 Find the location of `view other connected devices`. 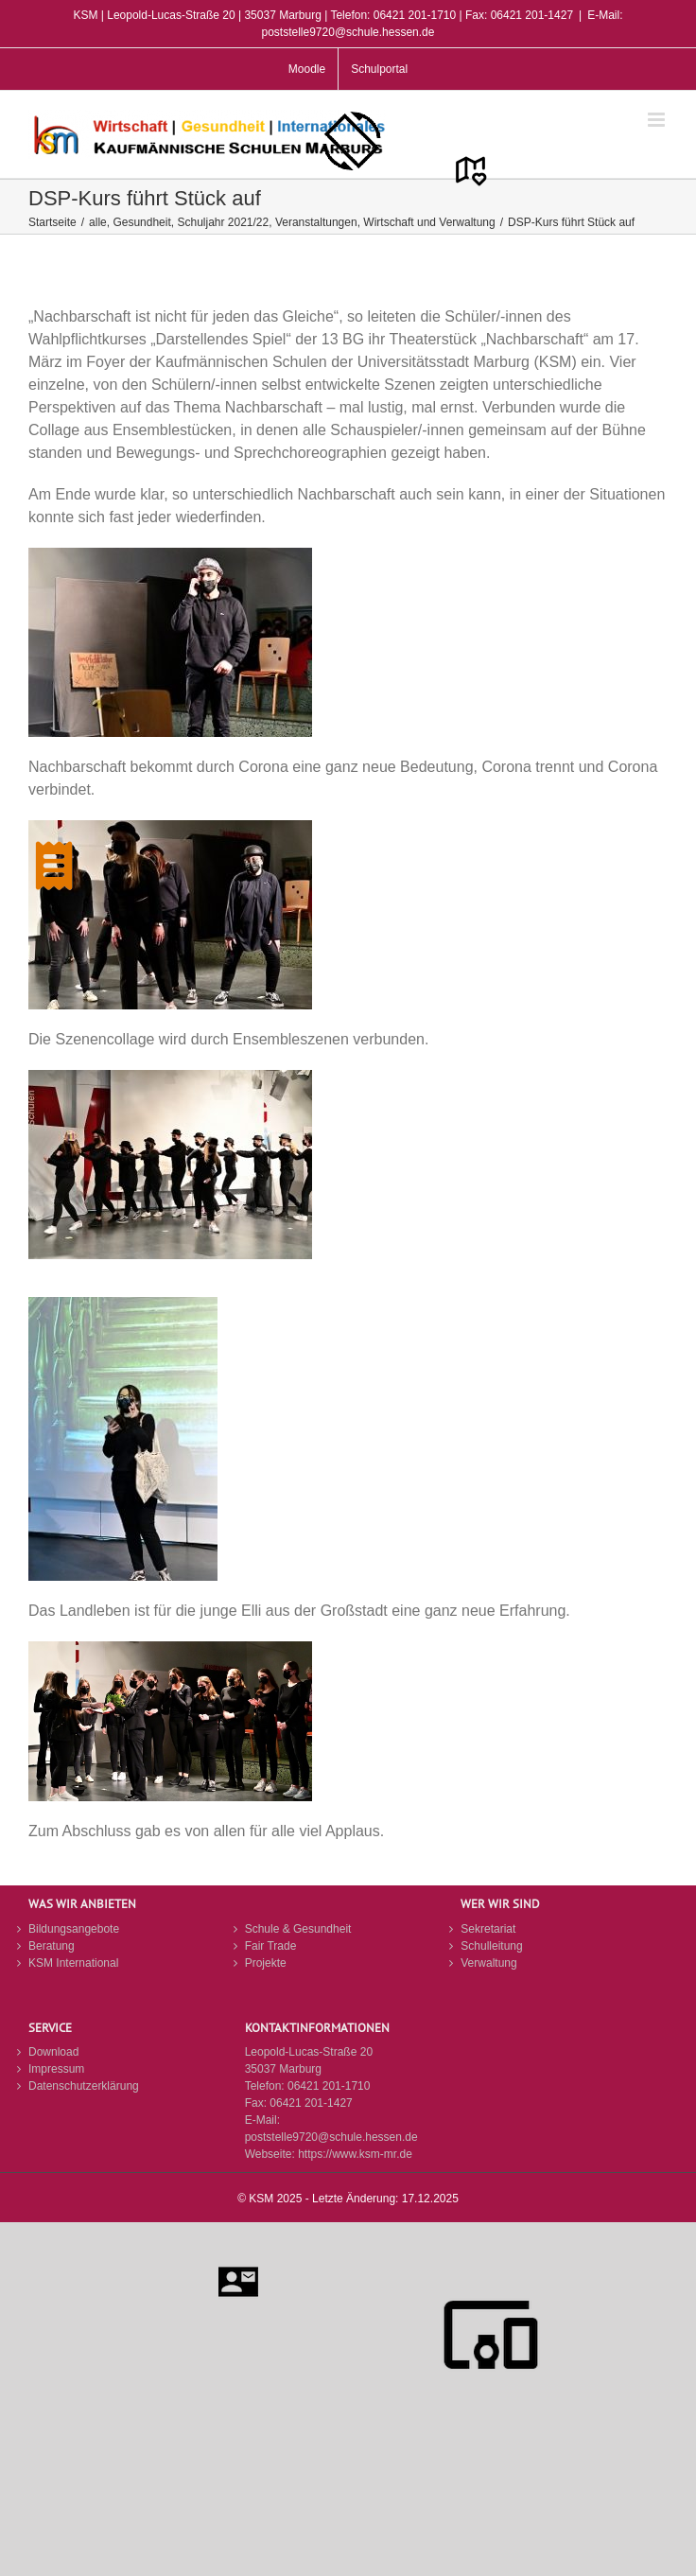

view other connected devices is located at coordinates (491, 2335).